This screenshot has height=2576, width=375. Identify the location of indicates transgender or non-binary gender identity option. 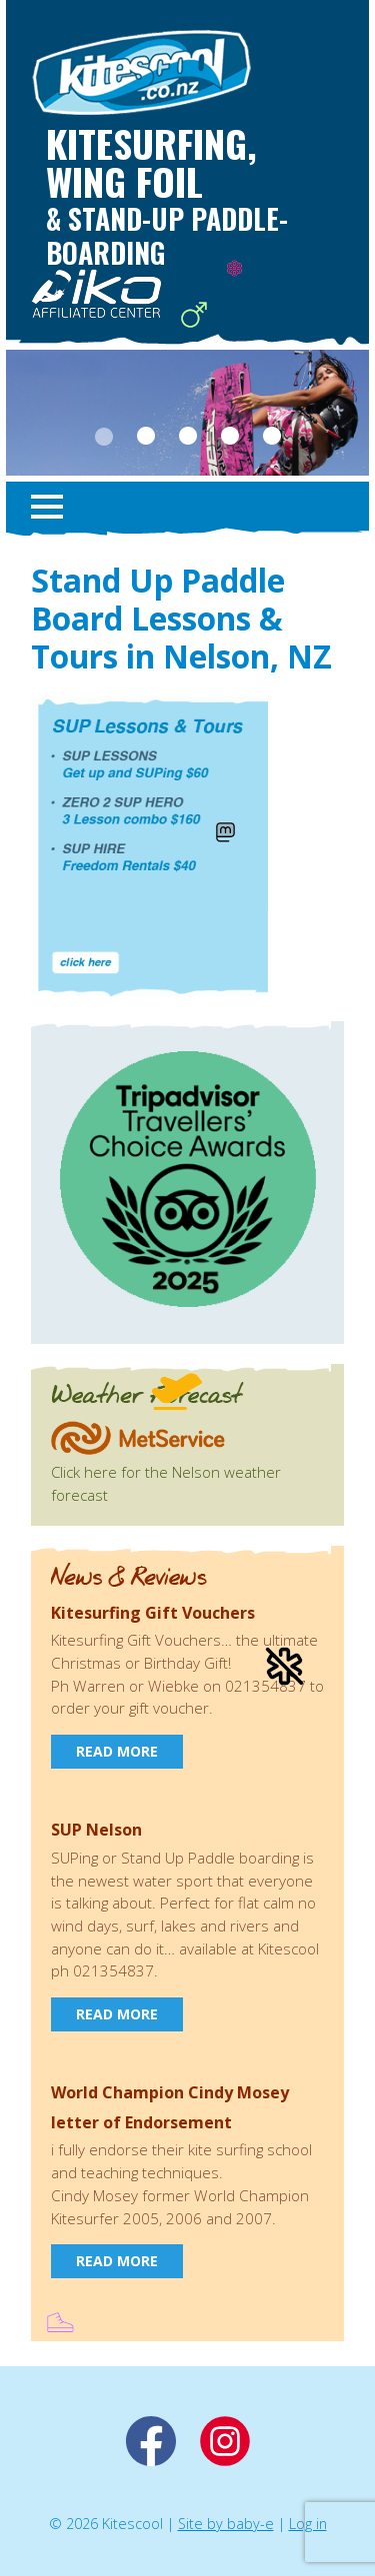
(194, 314).